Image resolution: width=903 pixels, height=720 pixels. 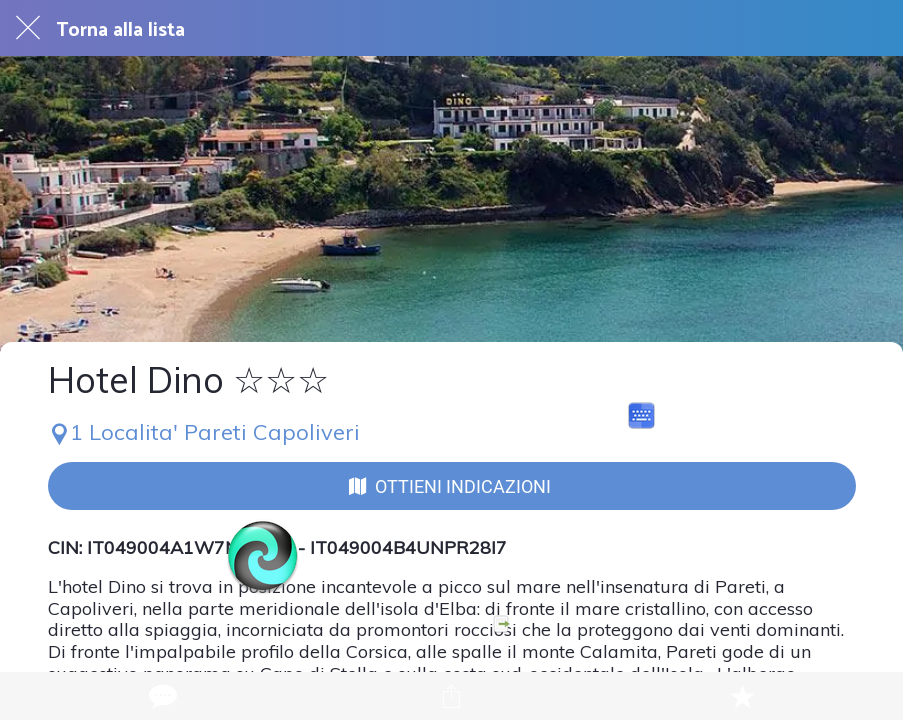 What do you see at coordinates (641, 415) in the screenshot?
I see `access peripheral device settings` at bounding box center [641, 415].